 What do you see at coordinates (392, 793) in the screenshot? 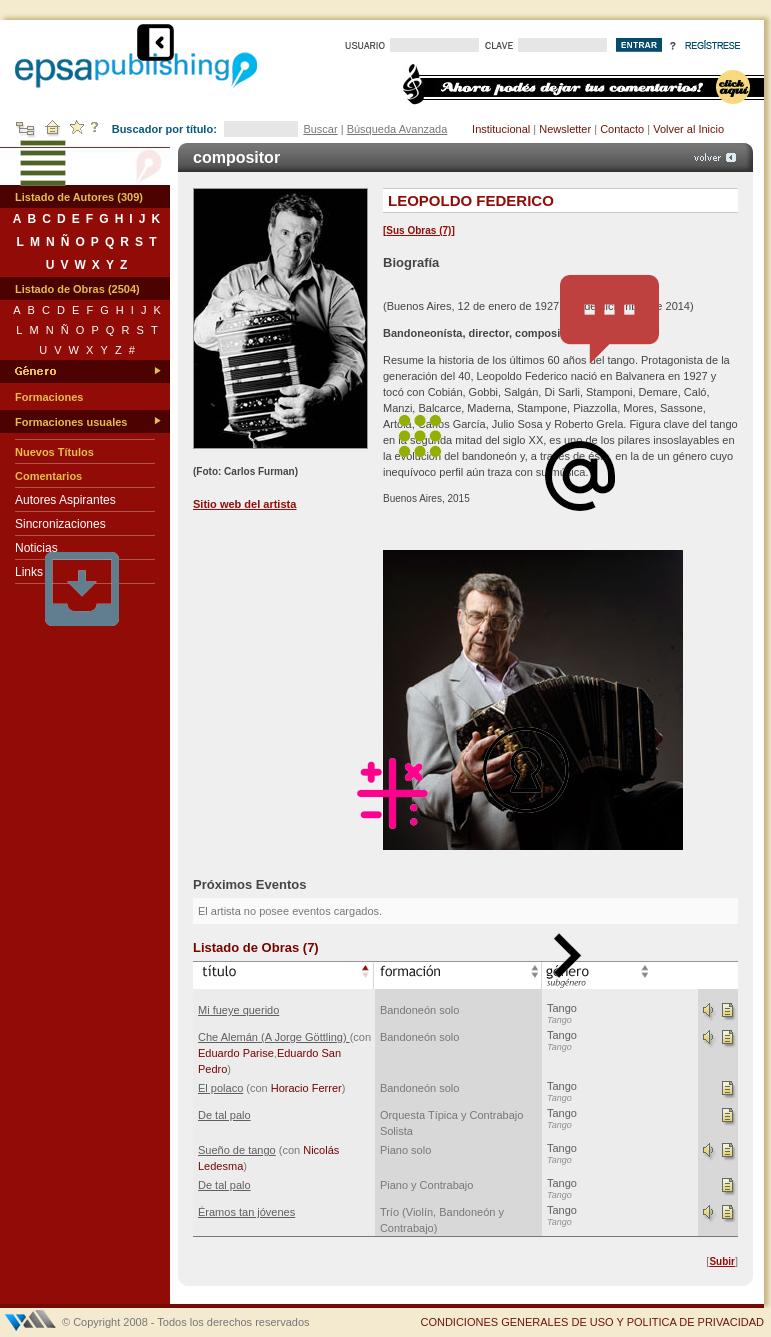
I see `open calculator or math tools` at bounding box center [392, 793].